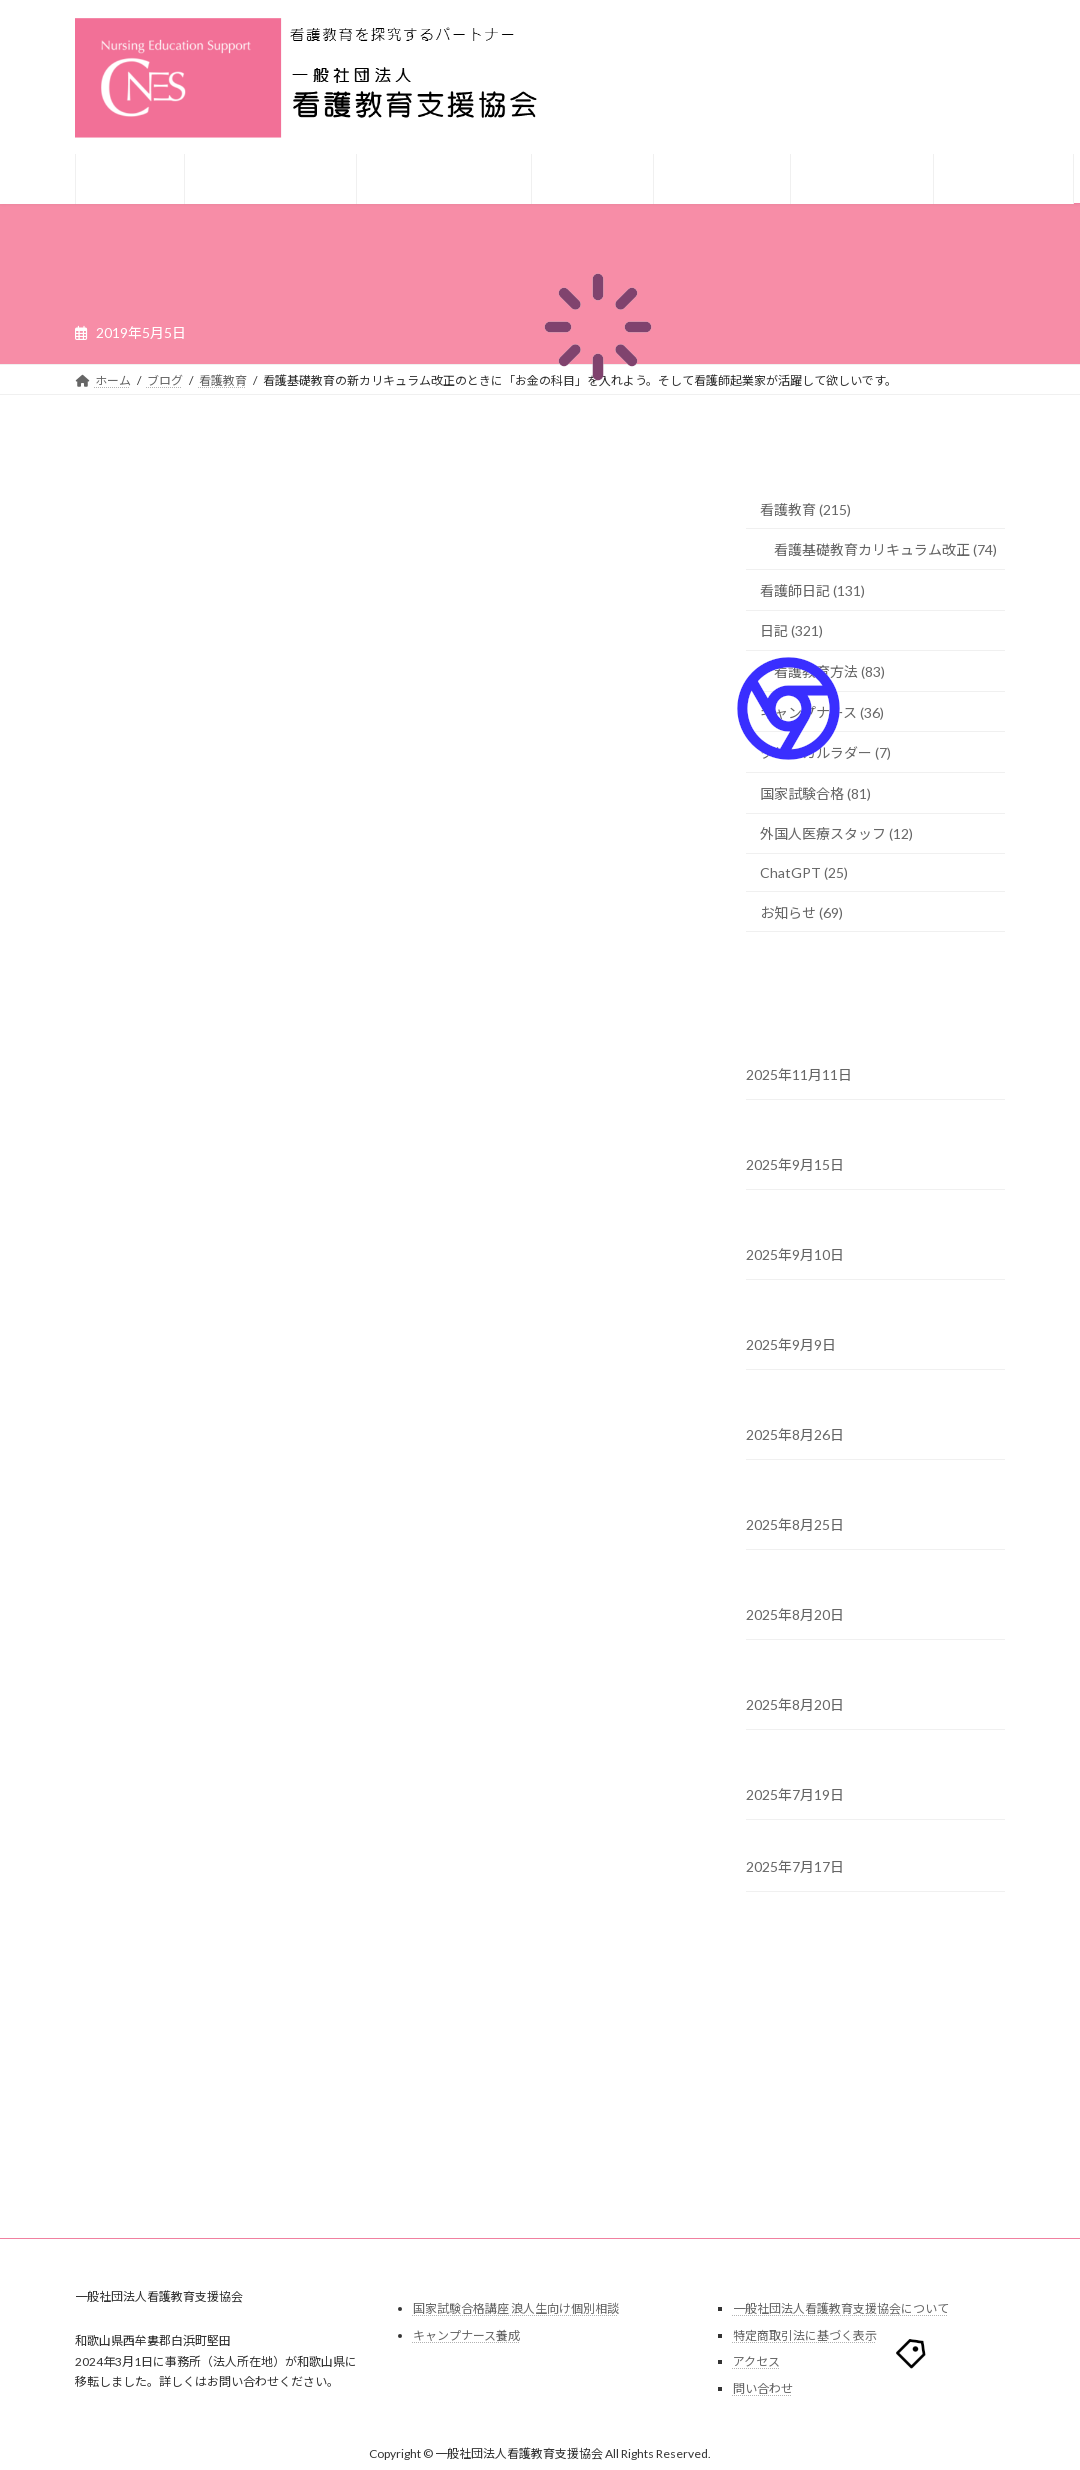 The width and height of the screenshot is (1080, 2470). What do you see at coordinates (788, 708) in the screenshot?
I see `open Google Chrome browser` at bounding box center [788, 708].